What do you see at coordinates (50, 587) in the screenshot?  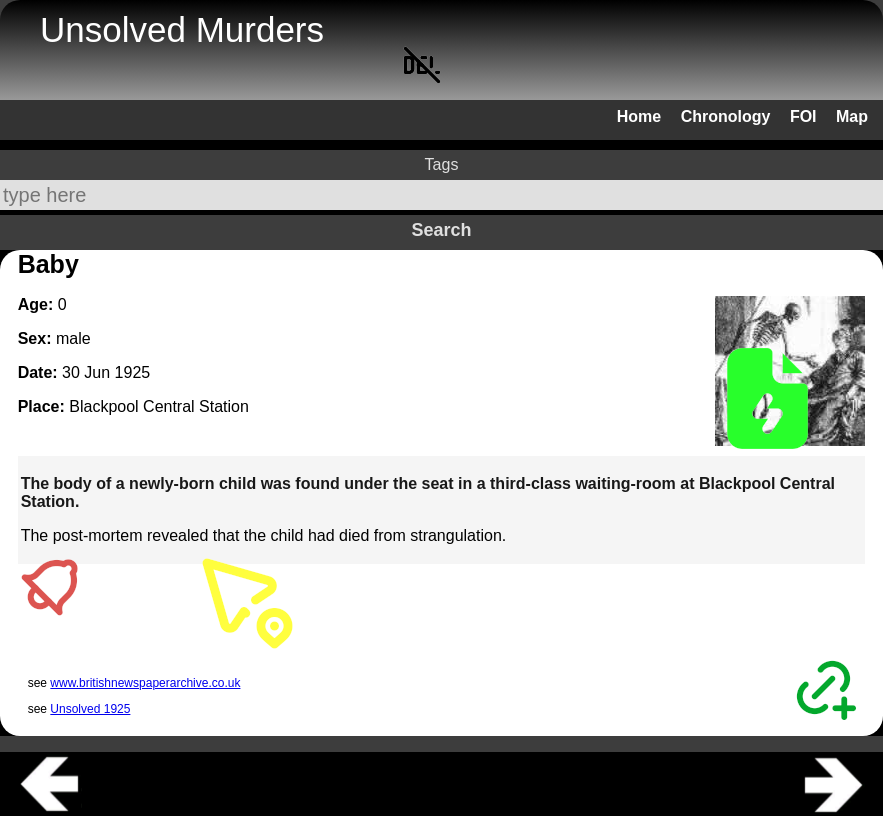 I see `active notification alert` at bounding box center [50, 587].